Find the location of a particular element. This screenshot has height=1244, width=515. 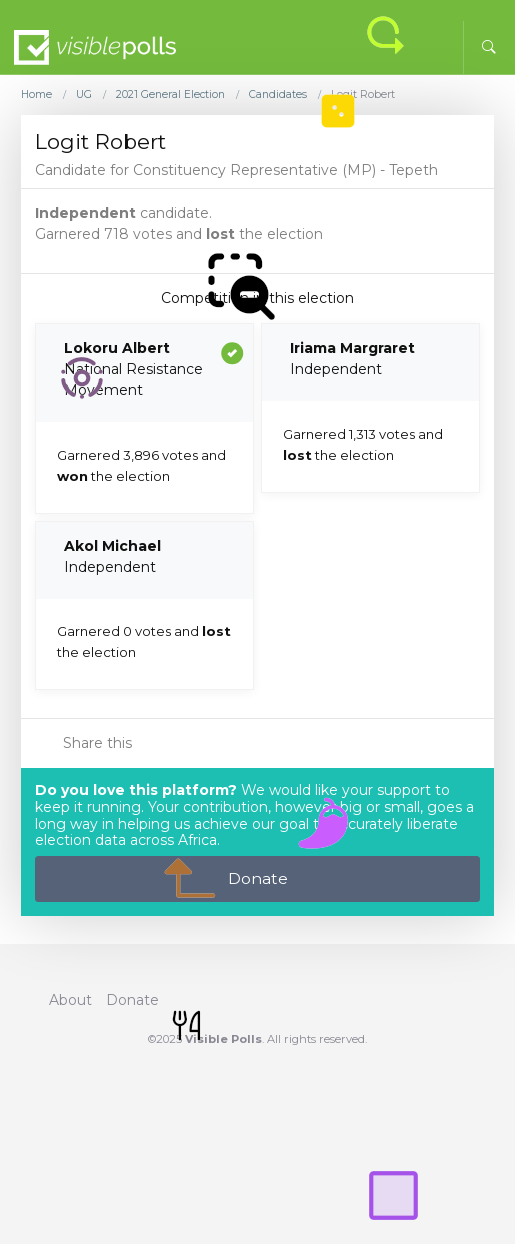

access science or chemistry features is located at coordinates (82, 378).